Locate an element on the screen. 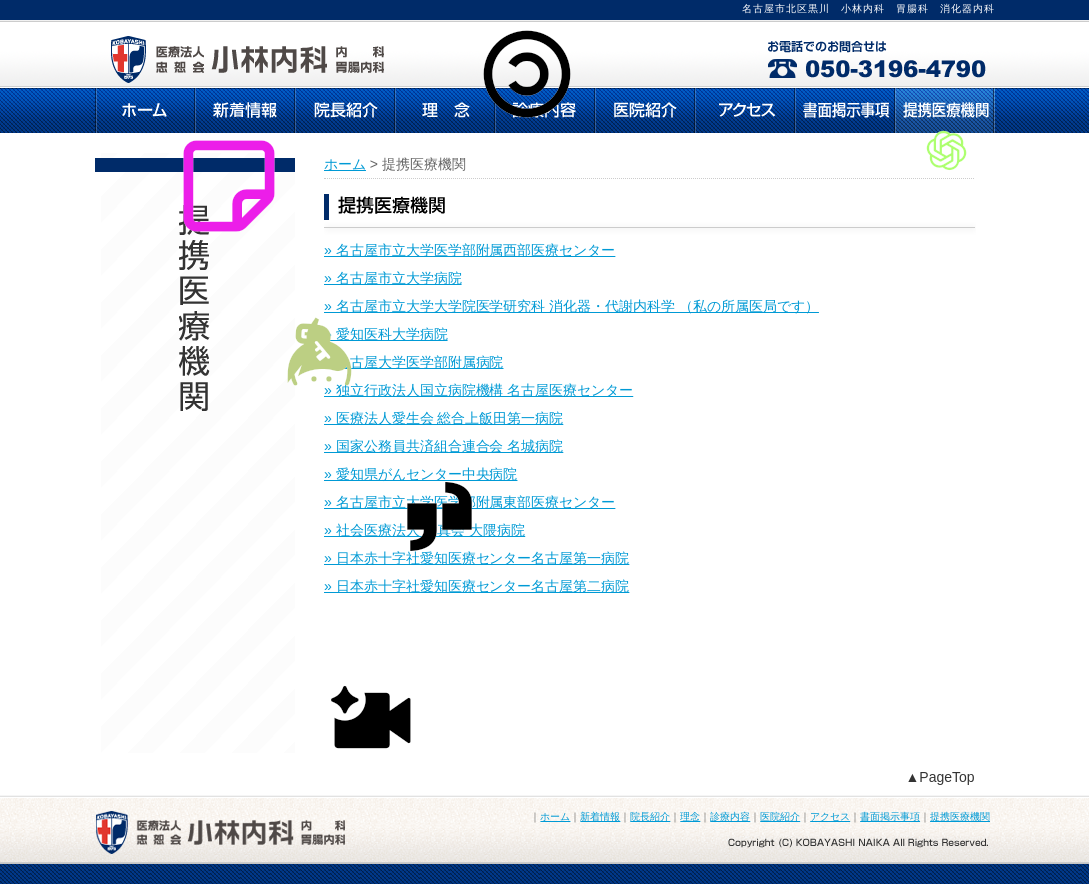 The image size is (1089, 884). indicates copyleft licensing for content or software is located at coordinates (527, 74).